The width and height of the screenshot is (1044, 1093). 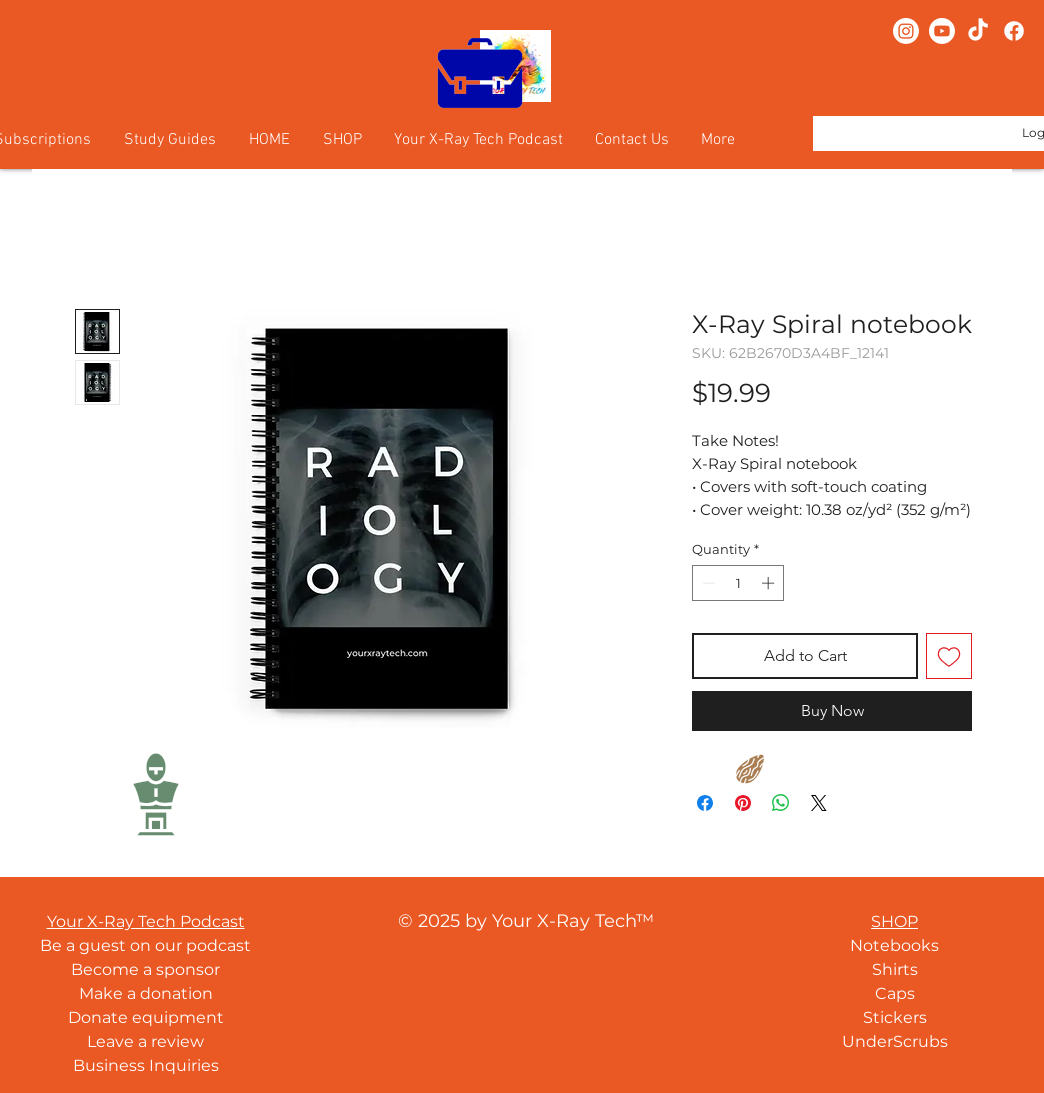 What do you see at coordinates (750, 769) in the screenshot?
I see `indicates almond or tree nut allergen warning` at bounding box center [750, 769].